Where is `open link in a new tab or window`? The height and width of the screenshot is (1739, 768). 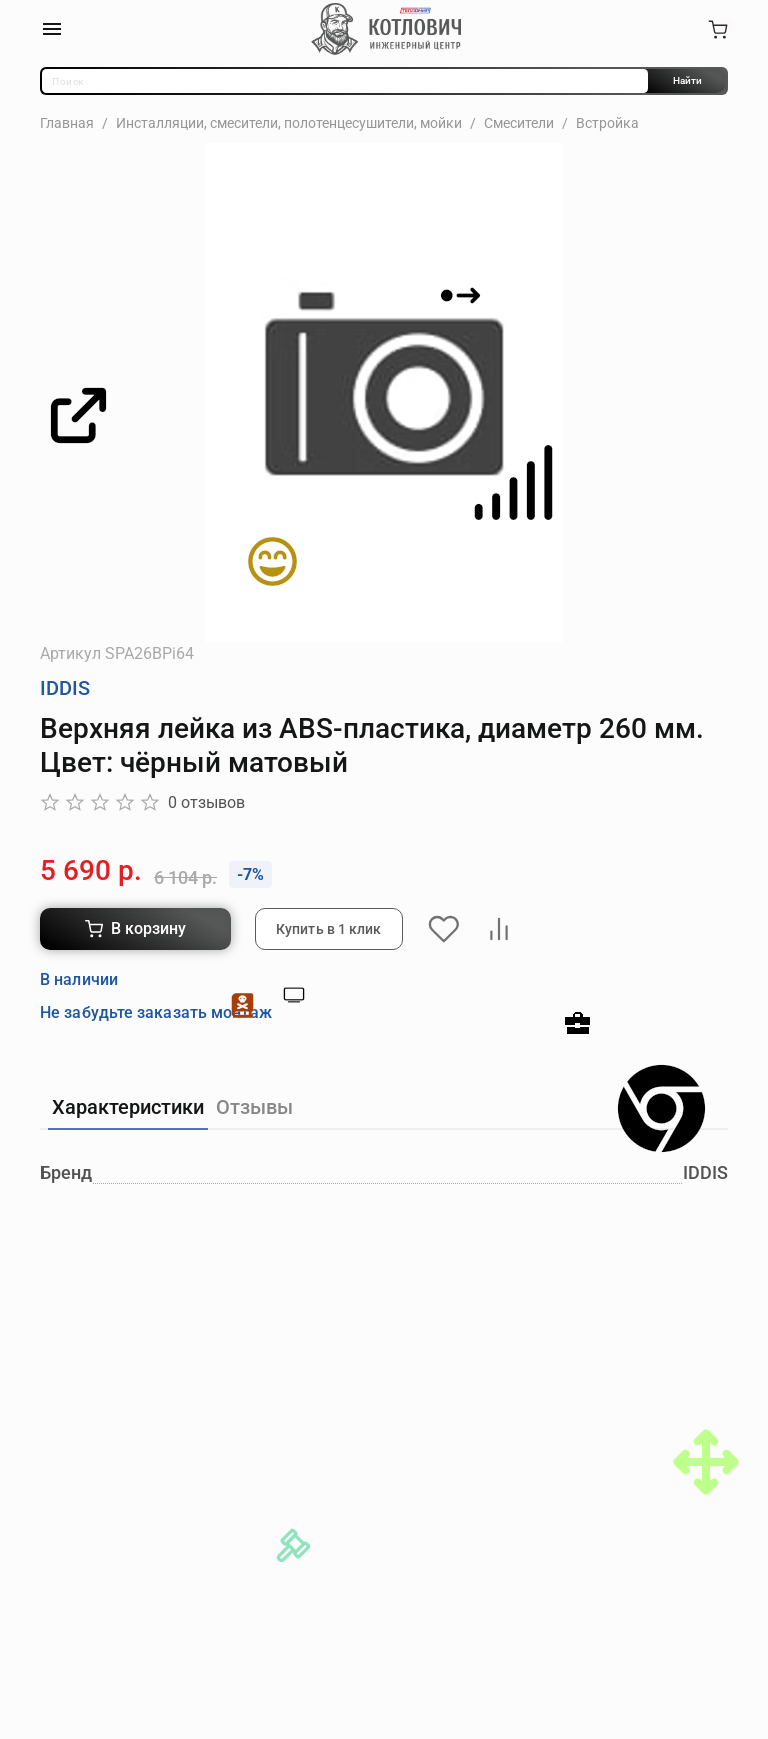 open link in a new tab or window is located at coordinates (78, 415).